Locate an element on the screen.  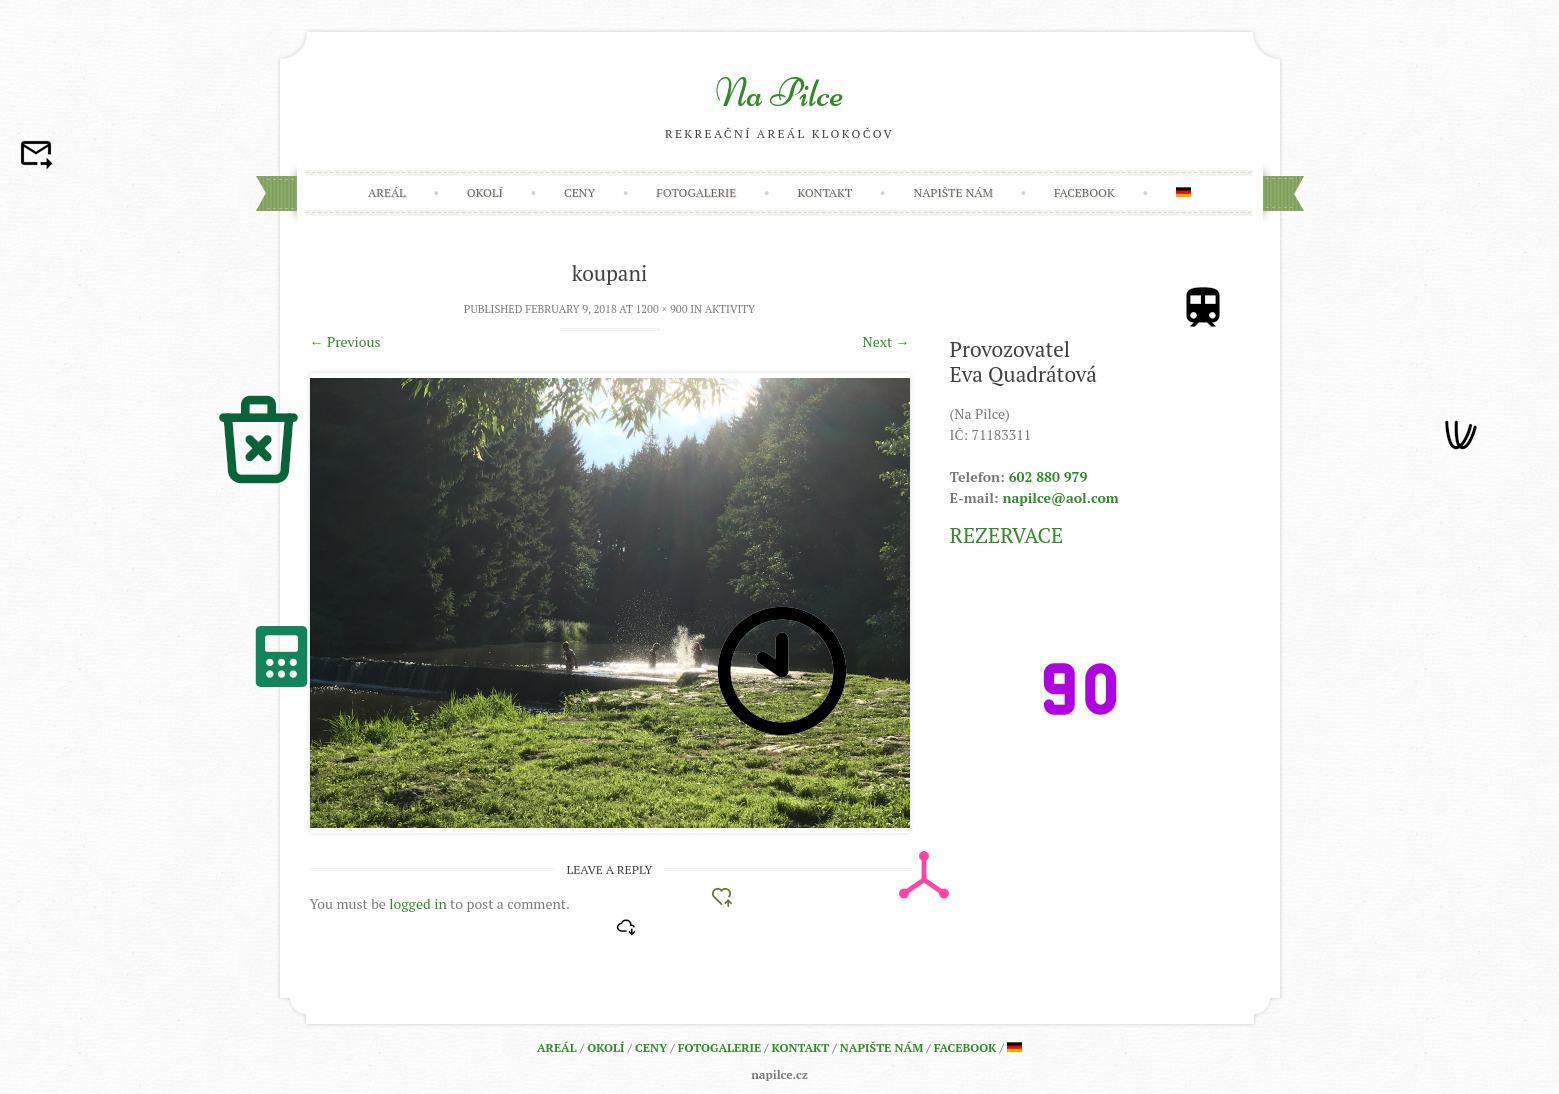
forward an email to another recipient is located at coordinates (36, 153).